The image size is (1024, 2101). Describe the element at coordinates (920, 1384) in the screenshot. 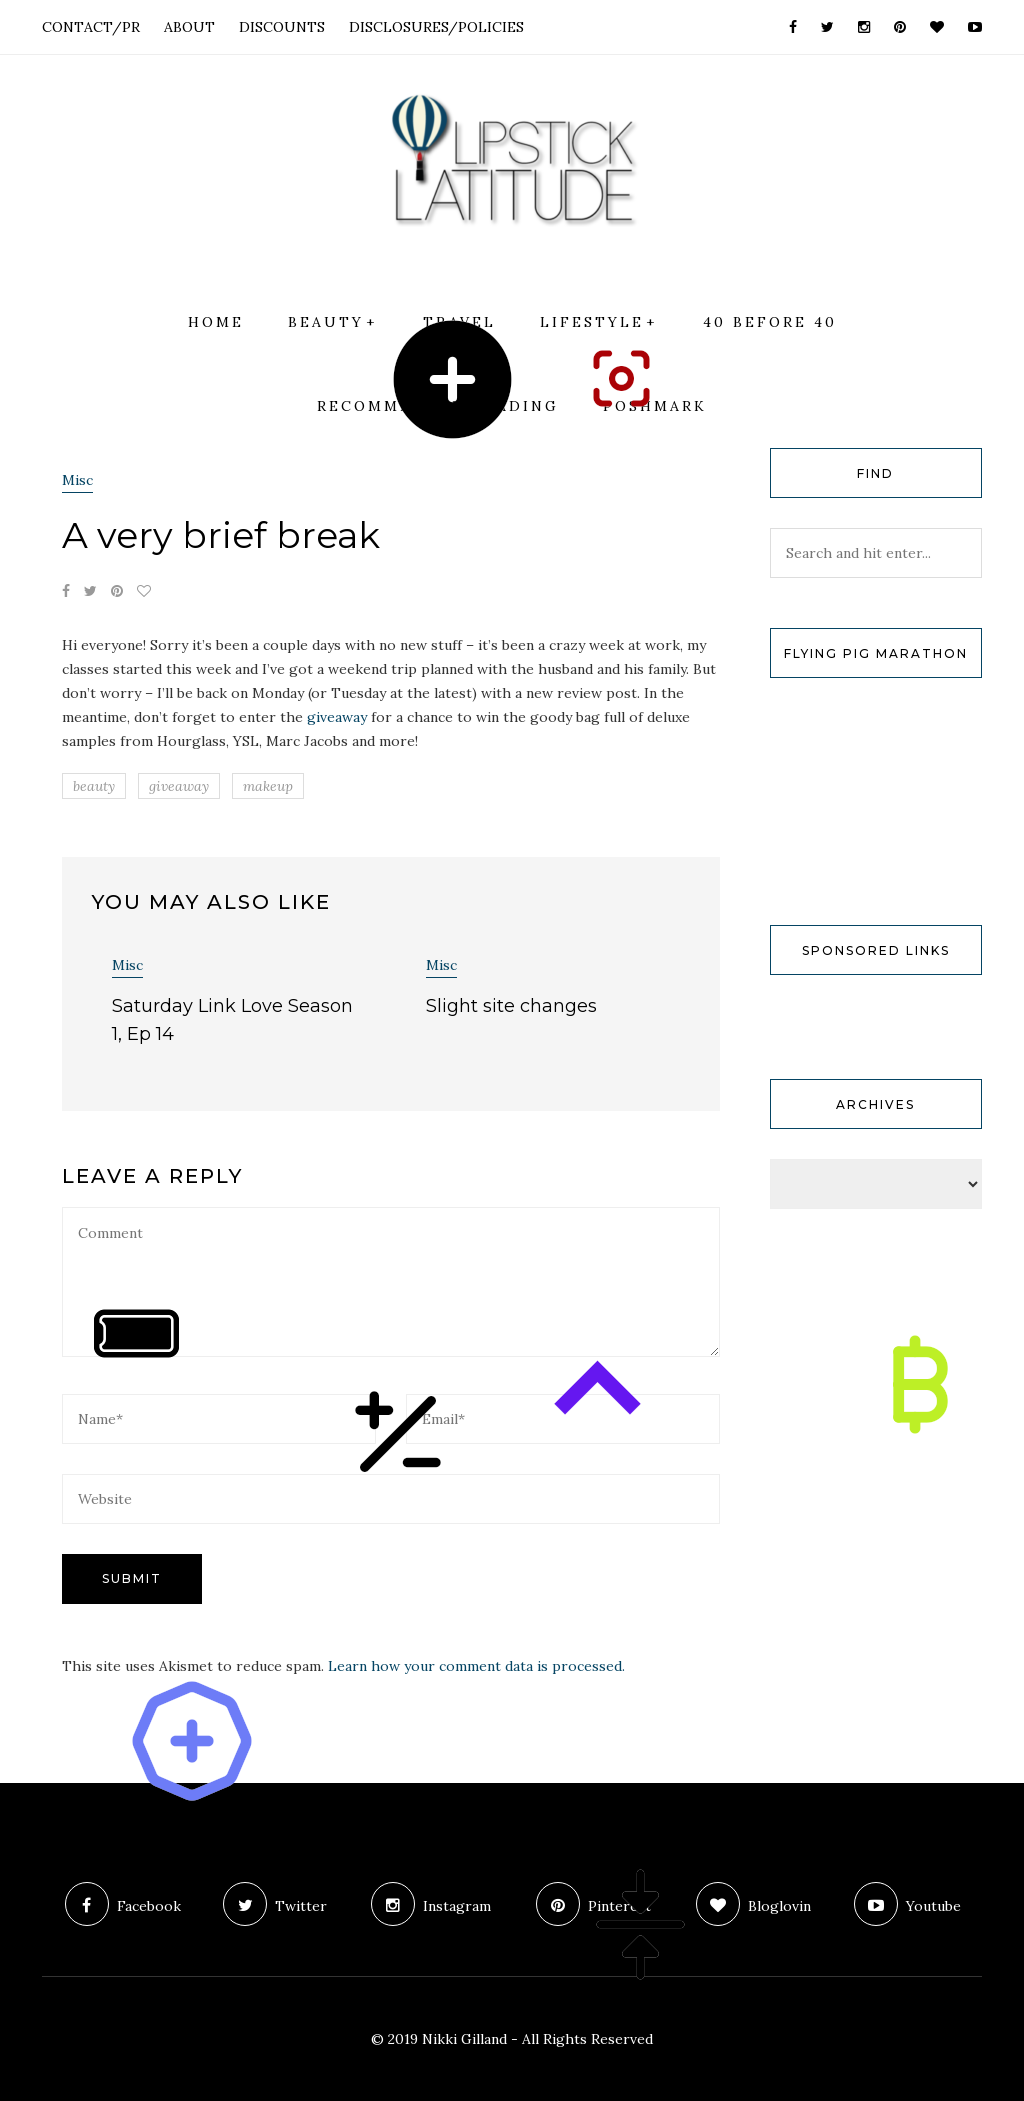

I see `indicates Thai baht currency` at that location.